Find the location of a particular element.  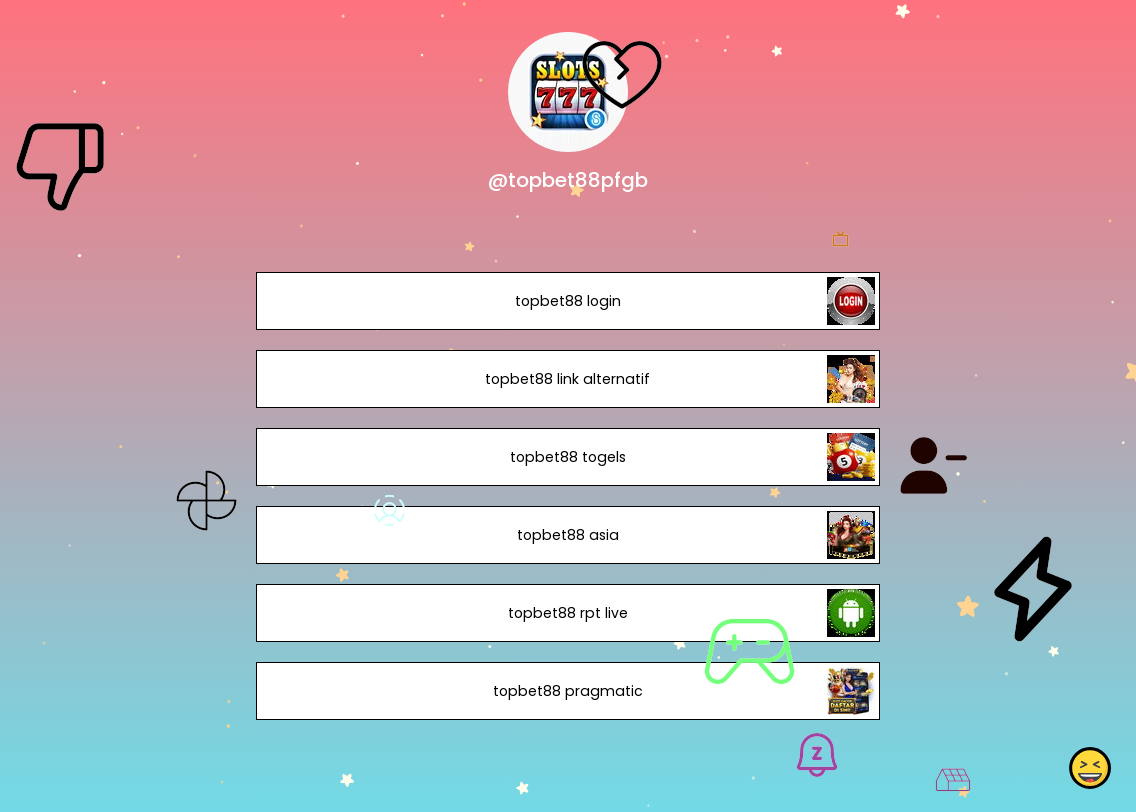

remove a user or contact is located at coordinates (931, 465).